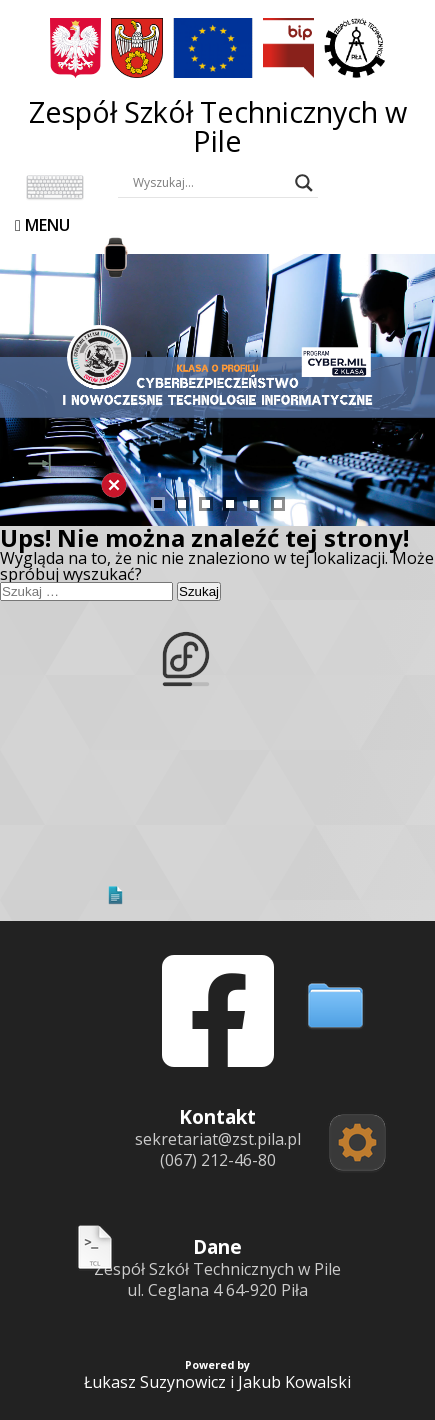  Describe the element at coordinates (357, 1142) in the screenshot. I see `launch factorio game` at that location.